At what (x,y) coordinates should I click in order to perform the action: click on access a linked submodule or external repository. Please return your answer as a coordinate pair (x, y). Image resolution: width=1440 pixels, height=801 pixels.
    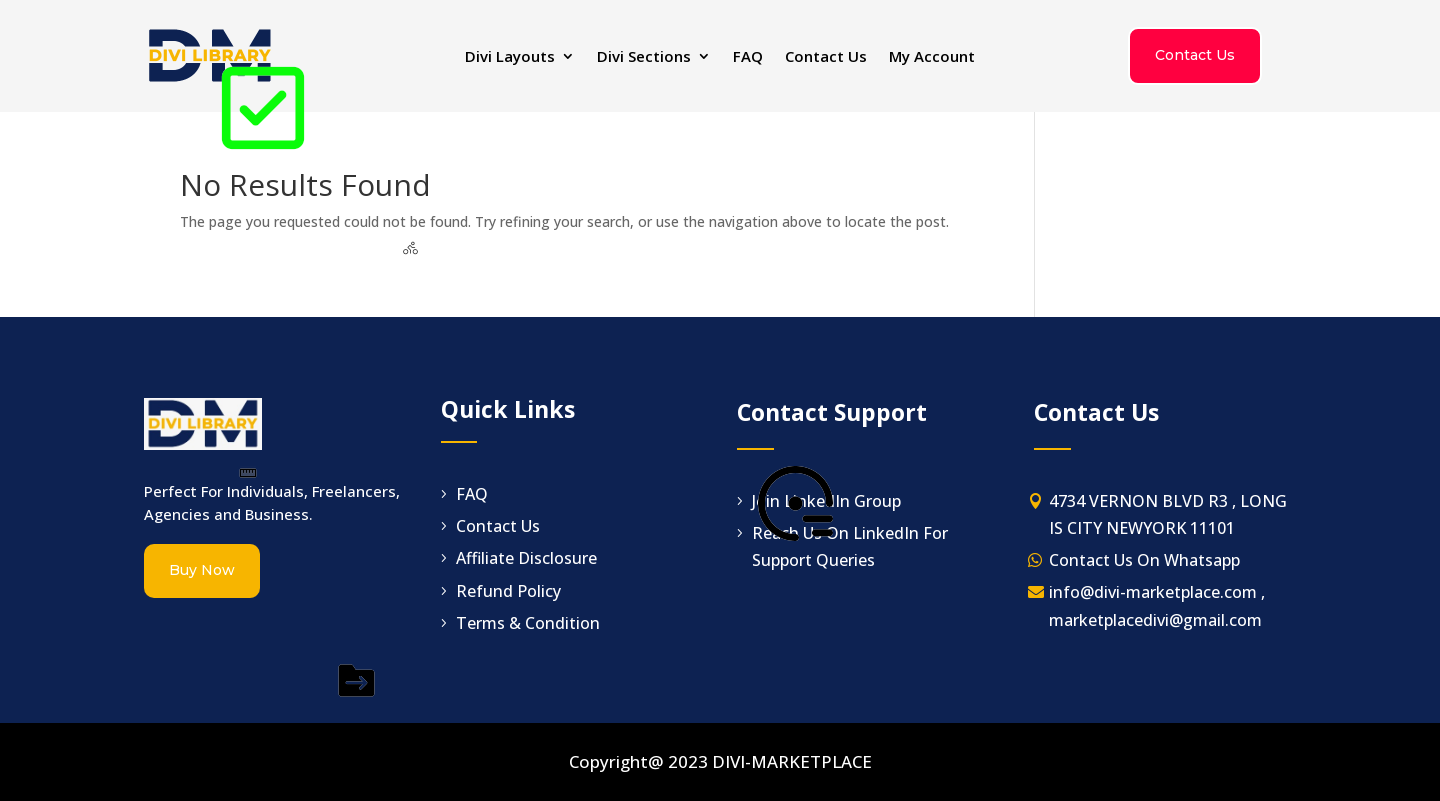
    Looking at the image, I should click on (356, 680).